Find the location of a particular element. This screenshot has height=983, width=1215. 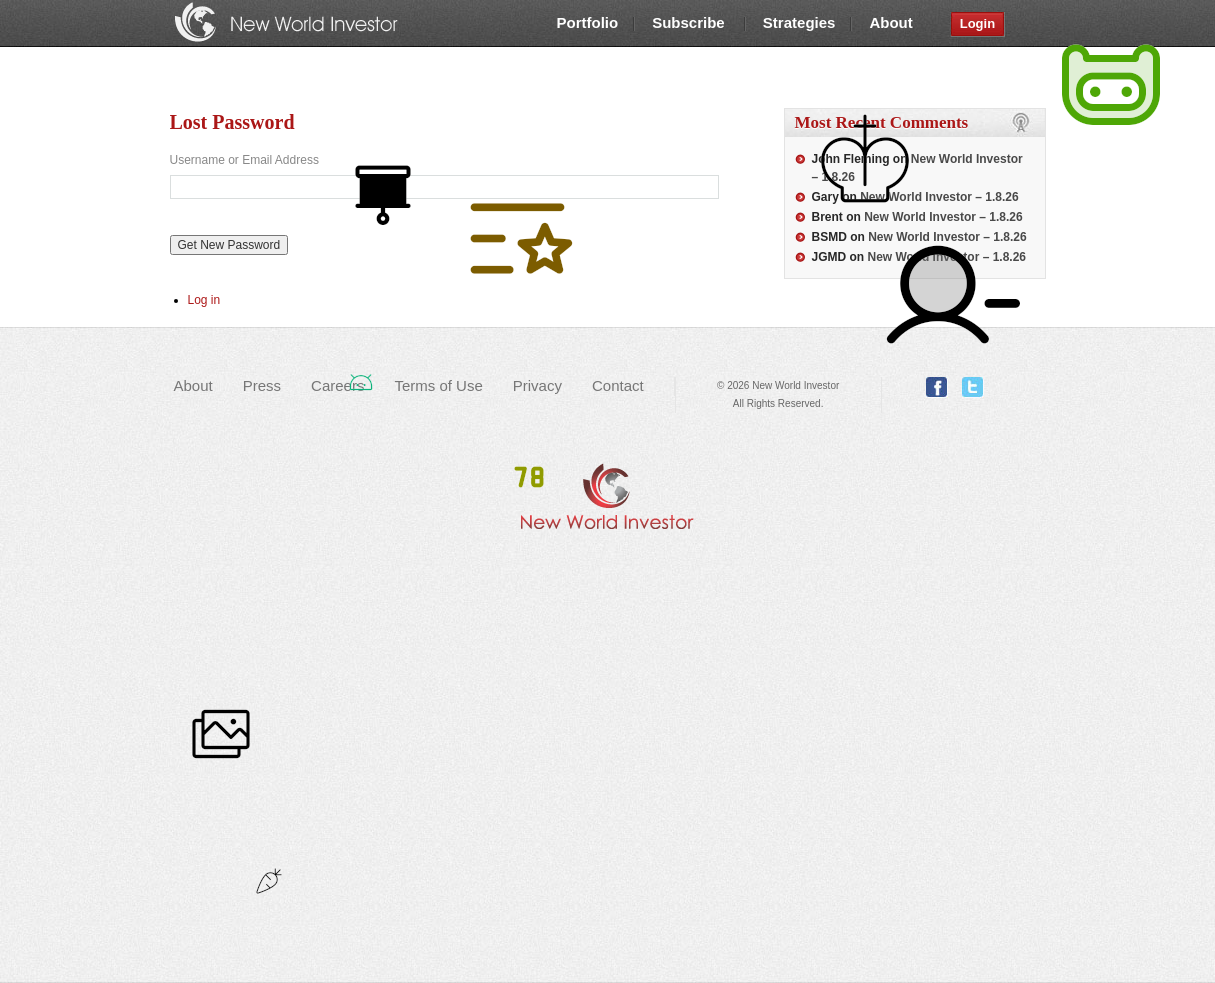

remove or delete royal/premium status is located at coordinates (865, 165).